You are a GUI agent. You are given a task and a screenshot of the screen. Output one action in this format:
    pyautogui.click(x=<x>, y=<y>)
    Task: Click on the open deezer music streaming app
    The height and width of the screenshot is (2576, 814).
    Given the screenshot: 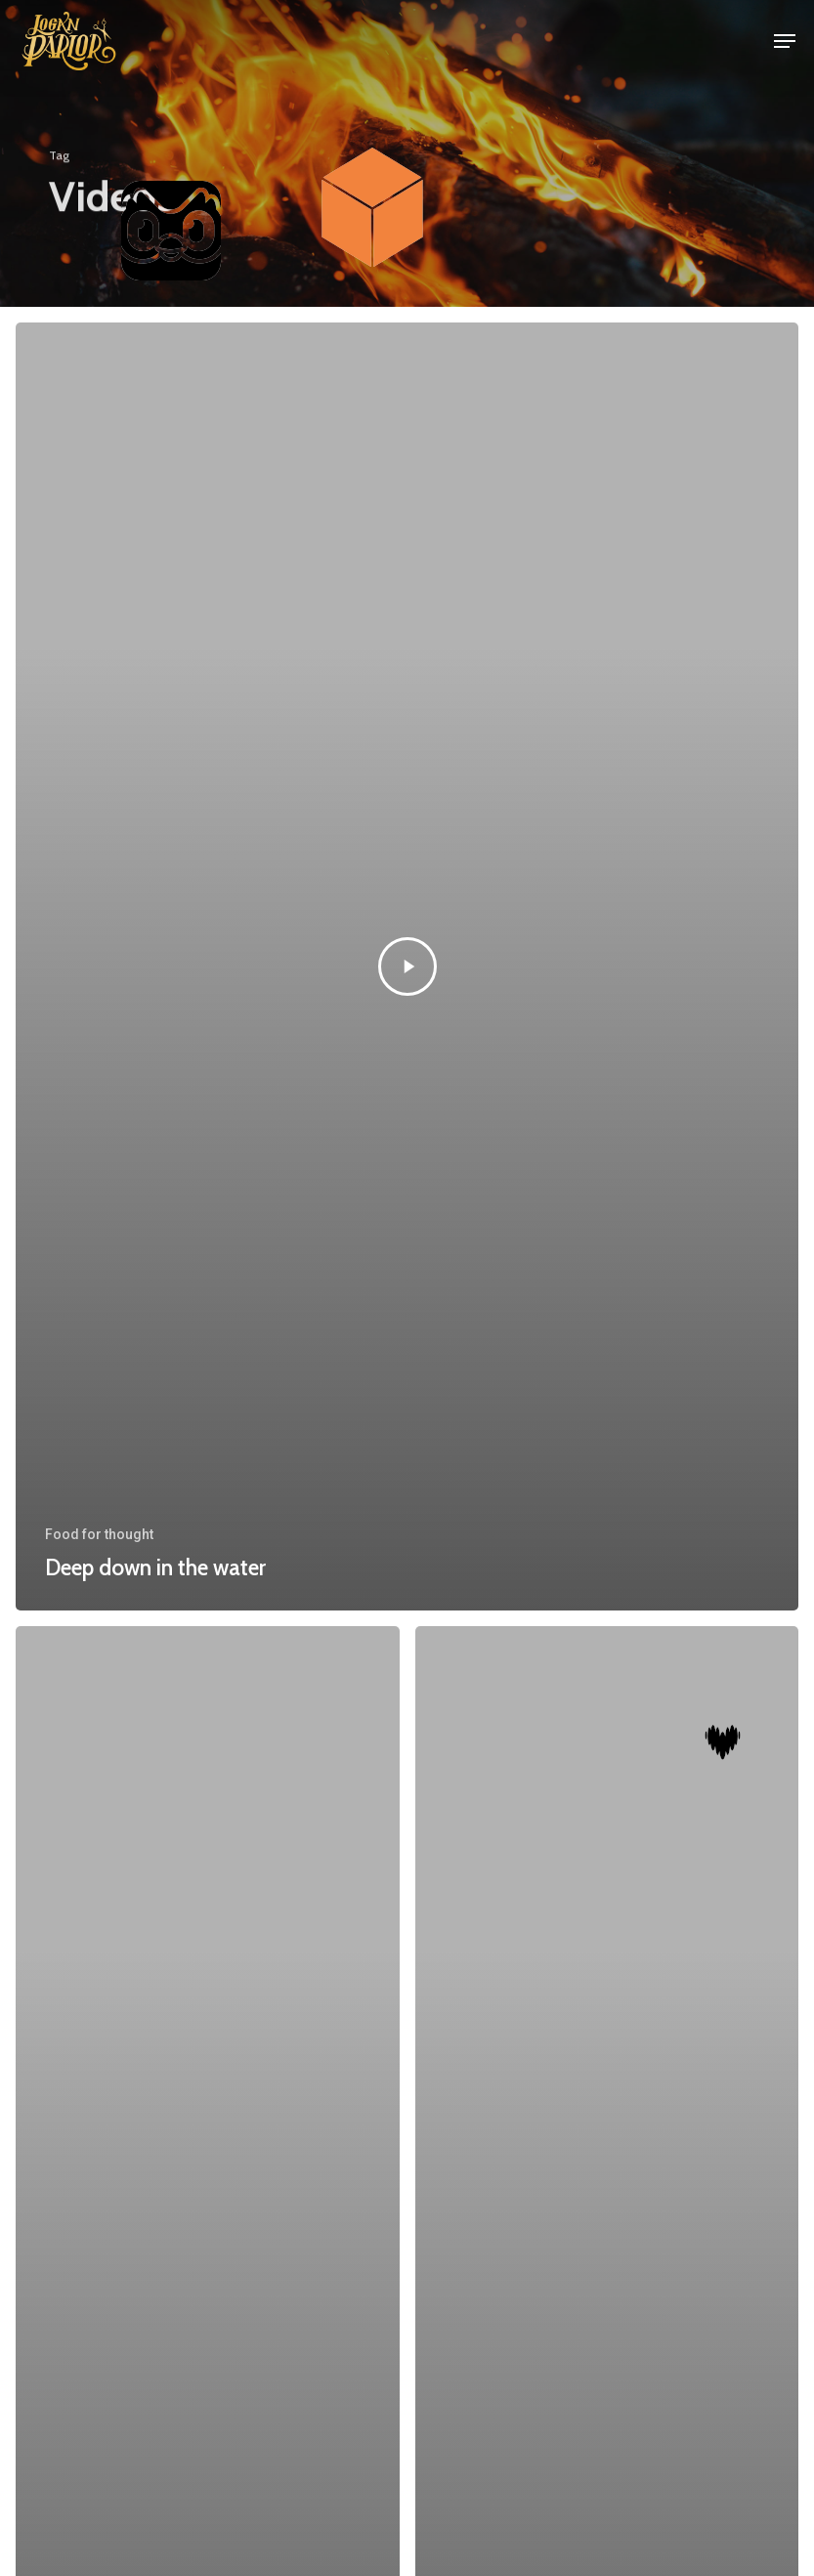 What is the action you would take?
    pyautogui.click(x=722, y=1741)
    